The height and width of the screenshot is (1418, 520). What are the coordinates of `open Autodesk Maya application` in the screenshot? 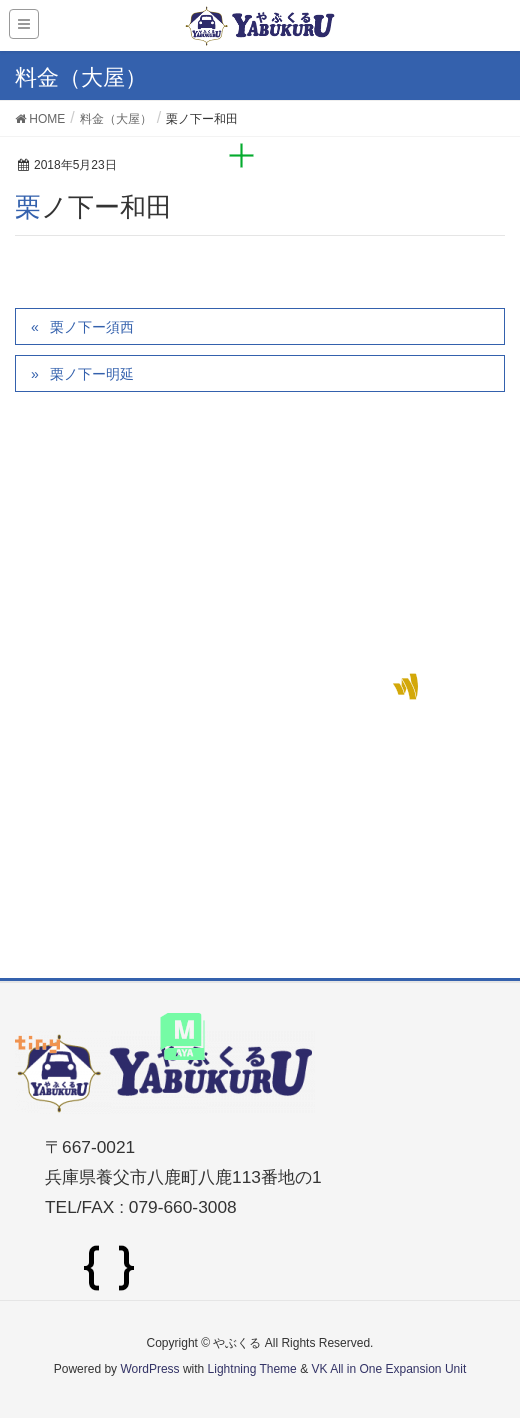 It's located at (182, 1036).